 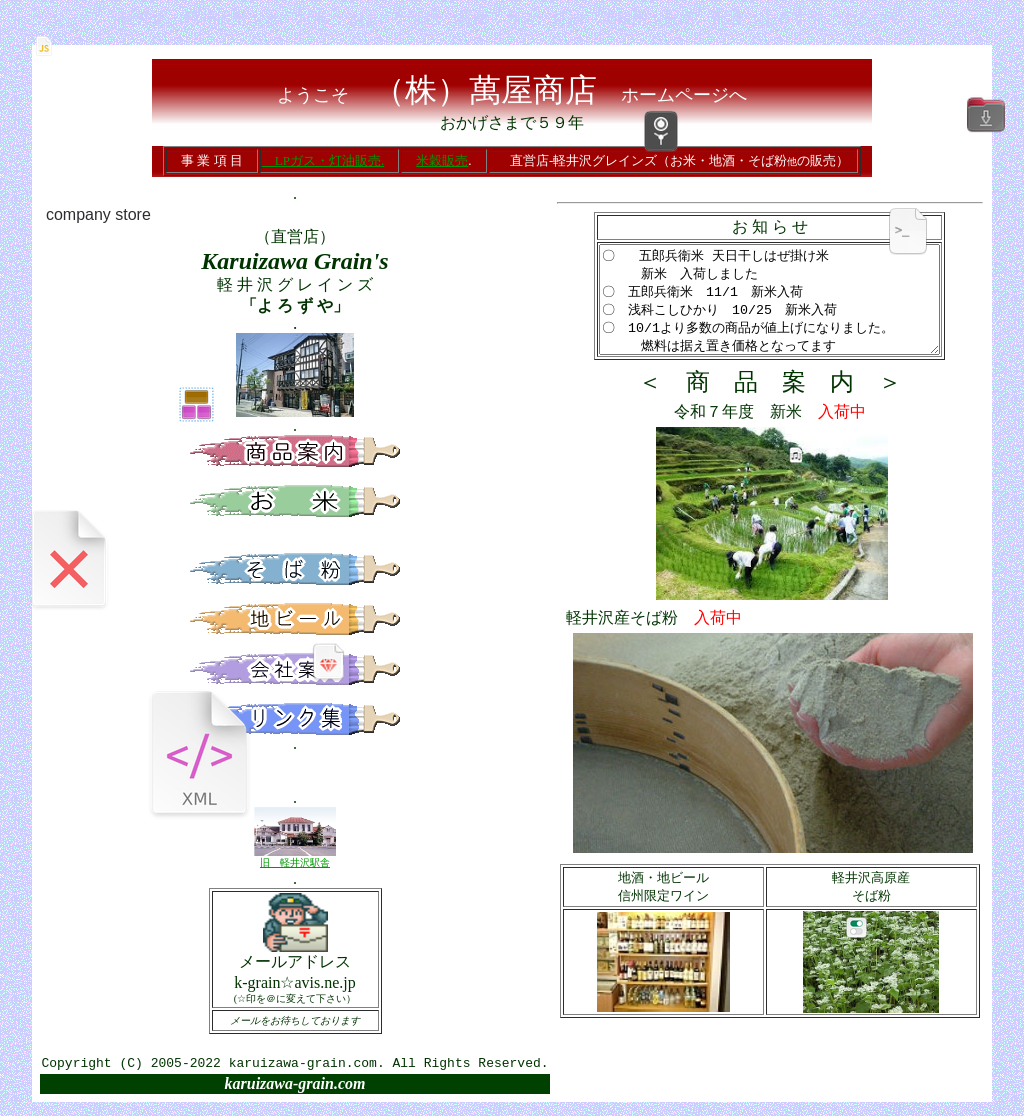 What do you see at coordinates (199, 754) in the screenshot?
I see `an XML document file` at bounding box center [199, 754].